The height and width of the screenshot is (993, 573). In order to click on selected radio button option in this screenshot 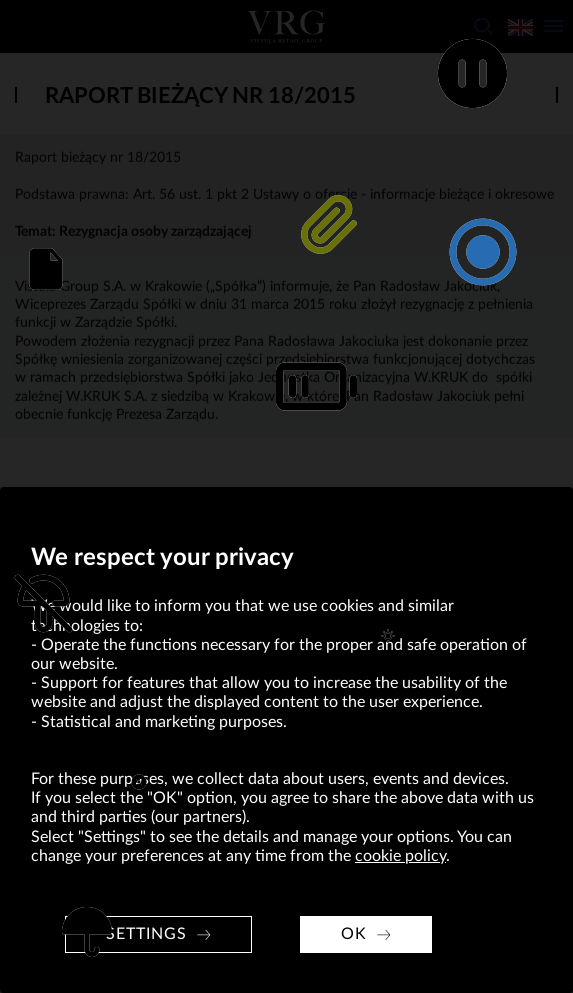, I will do `click(483, 252)`.